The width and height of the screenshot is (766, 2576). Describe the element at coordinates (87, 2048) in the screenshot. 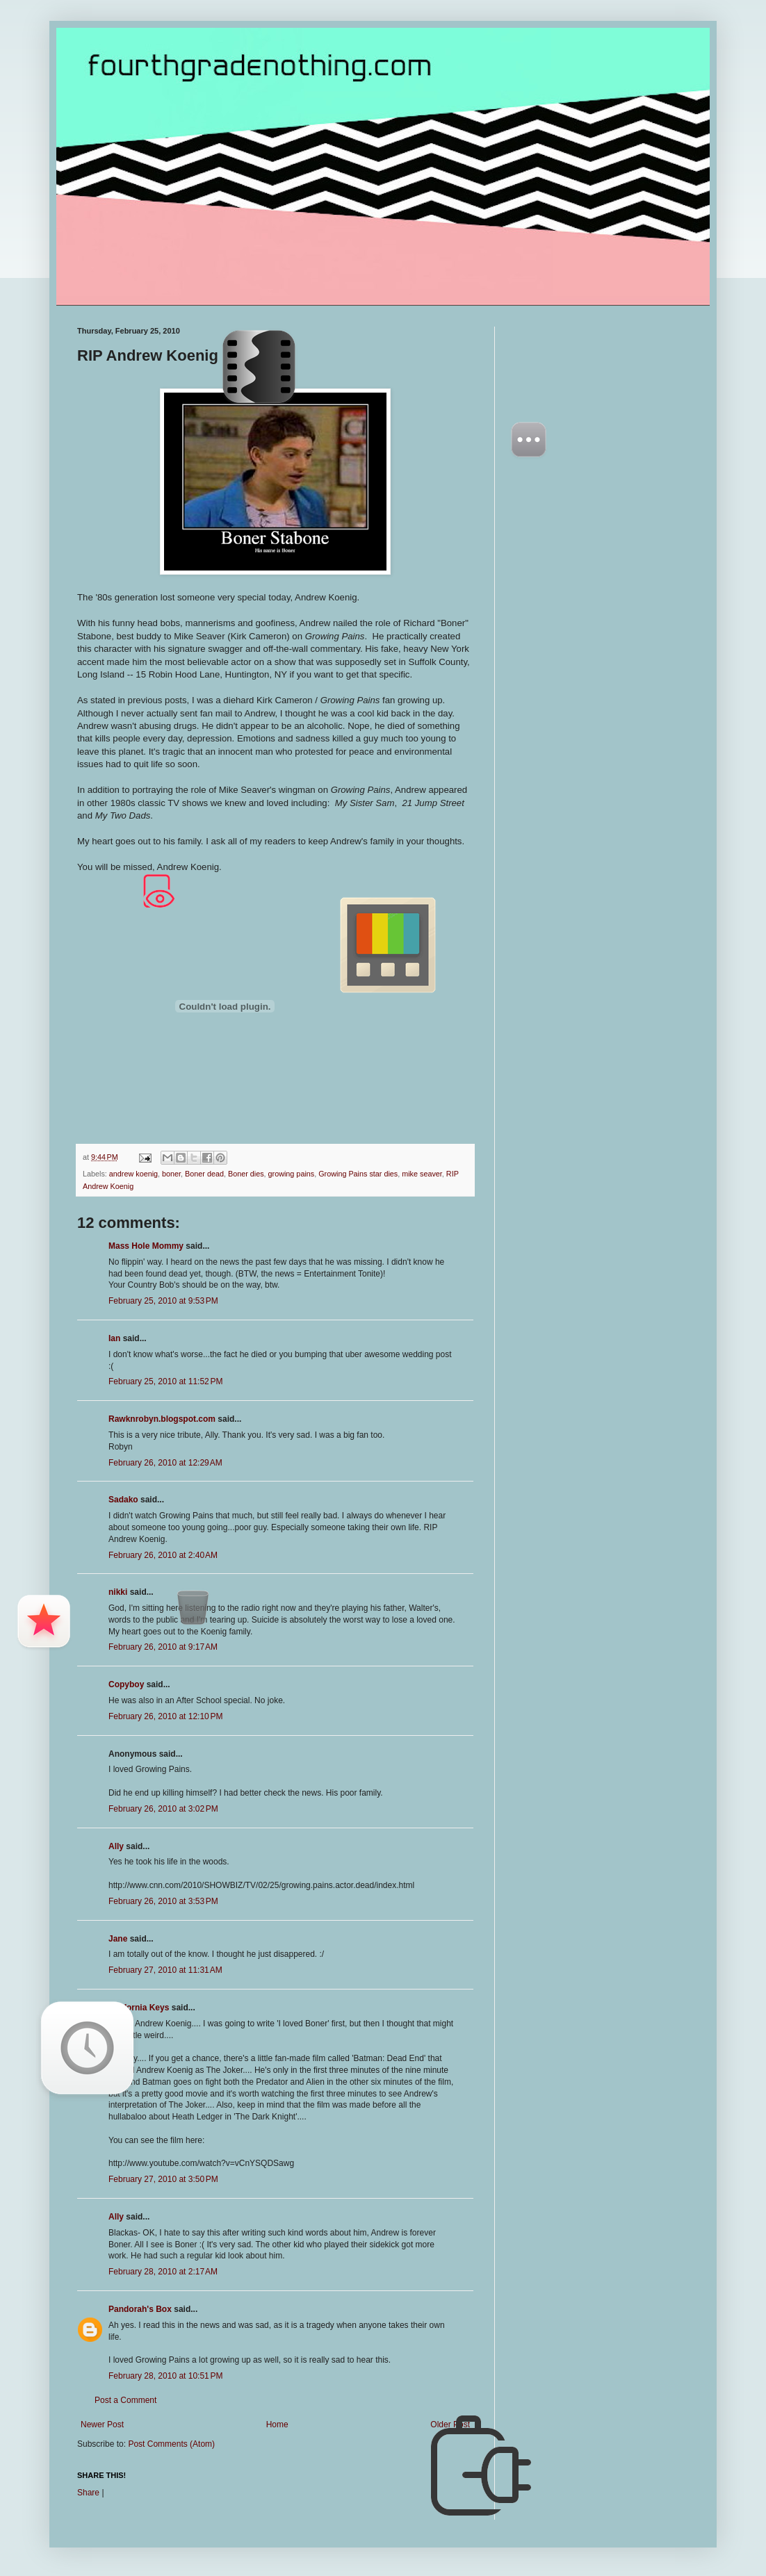

I see `image is loading or processing` at that location.